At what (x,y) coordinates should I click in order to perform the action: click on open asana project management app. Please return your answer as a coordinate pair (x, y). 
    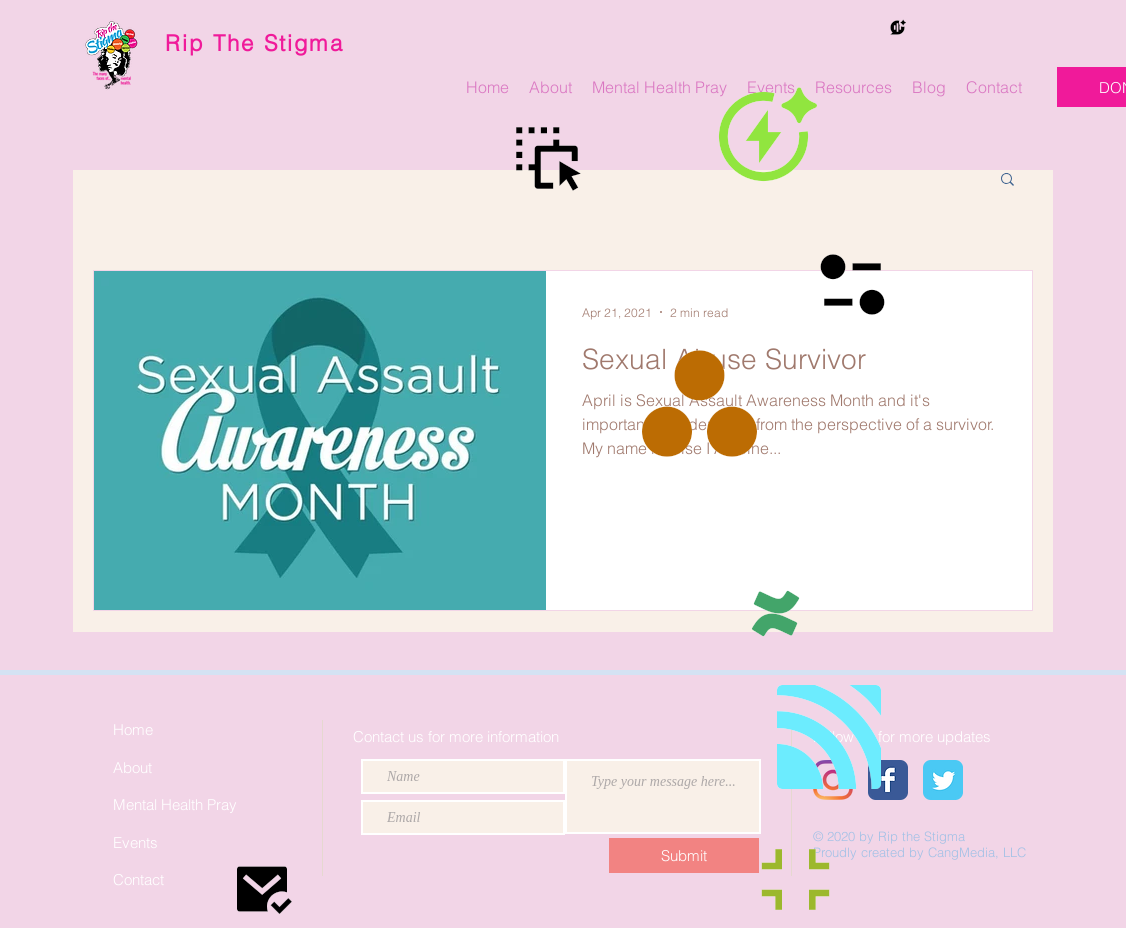
    Looking at the image, I should click on (699, 403).